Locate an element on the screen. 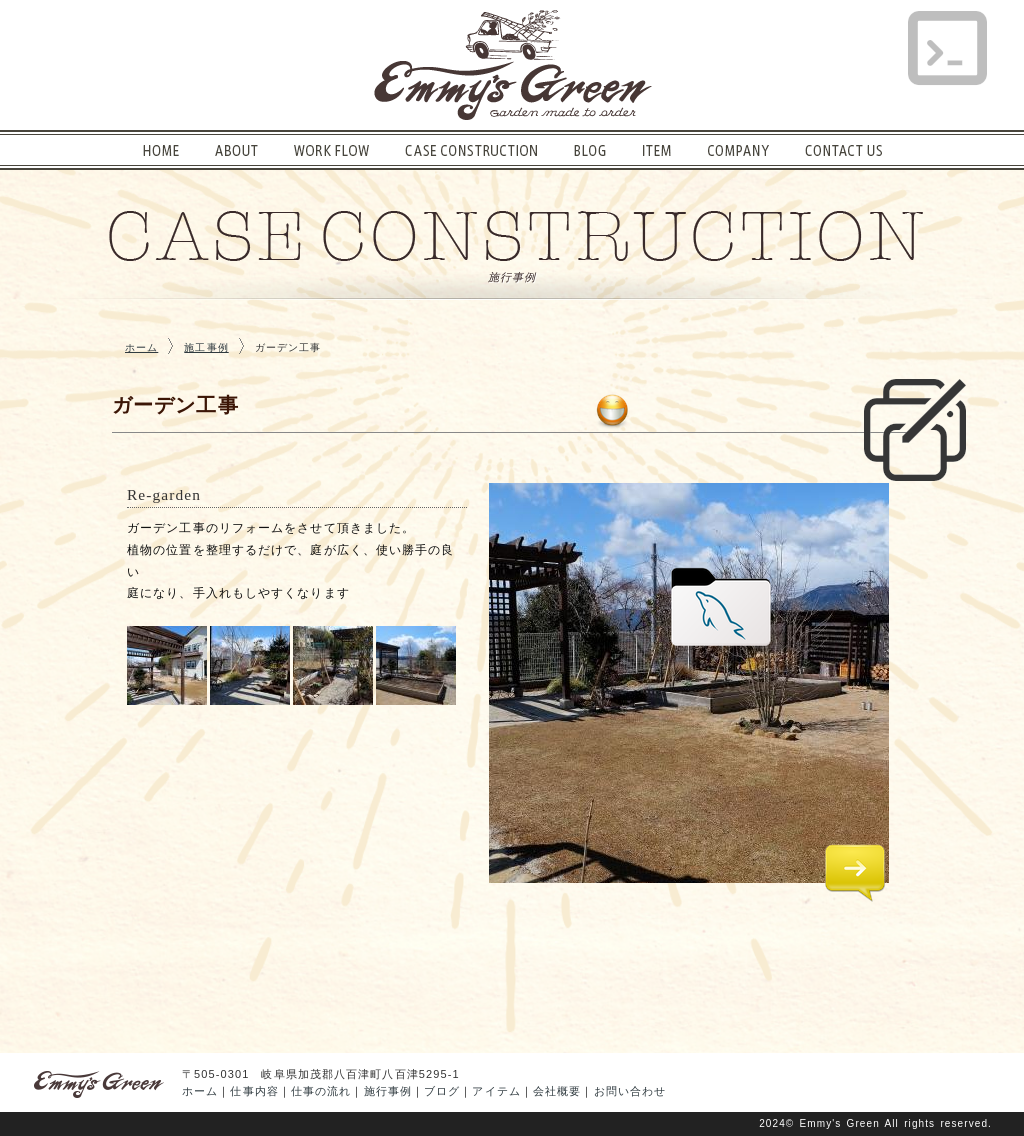  react with laughter to a message is located at coordinates (612, 411).